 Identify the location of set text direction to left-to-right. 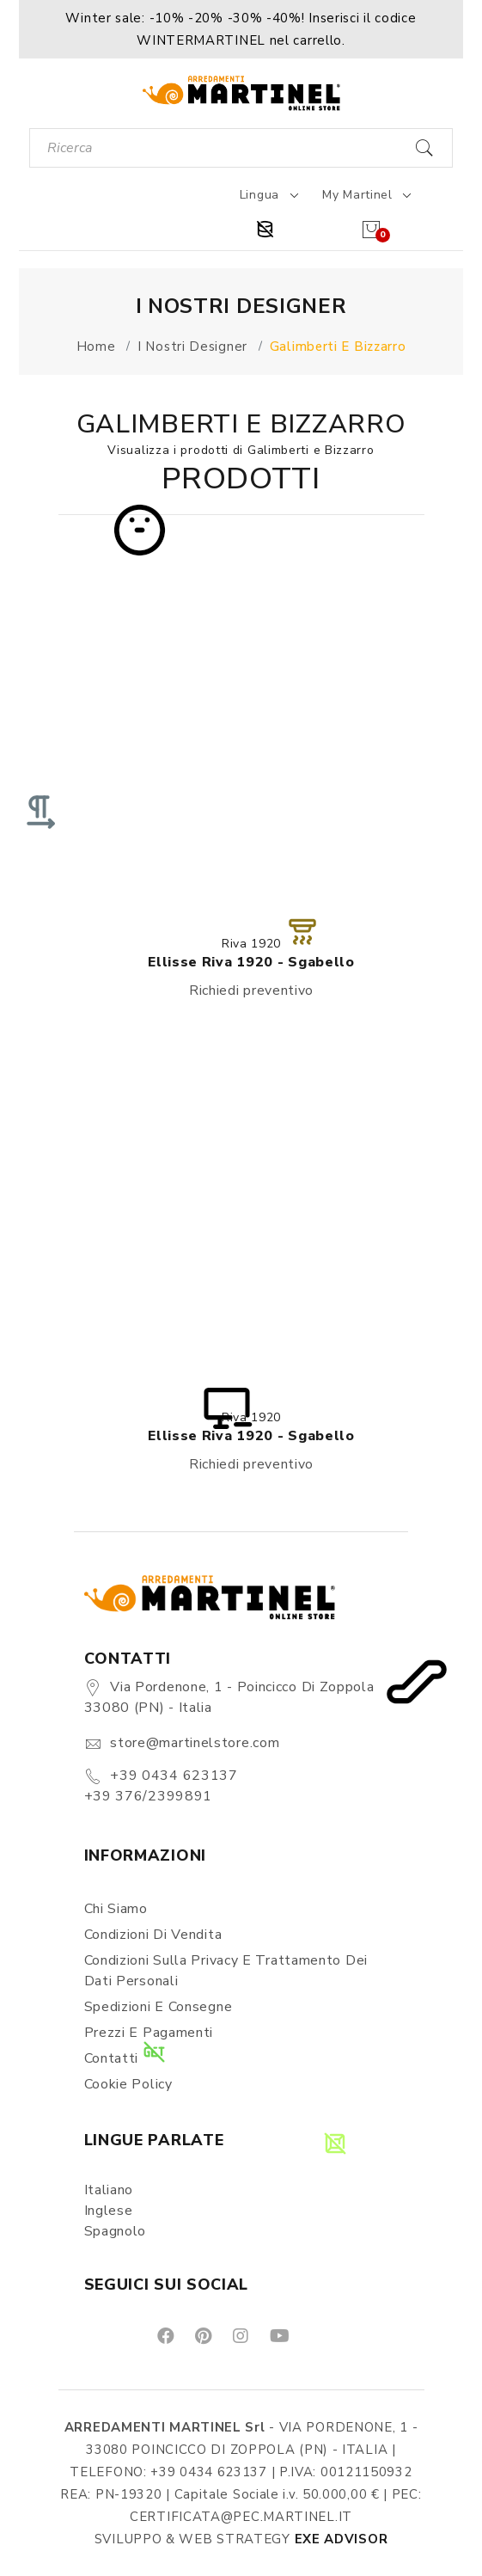
(40, 811).